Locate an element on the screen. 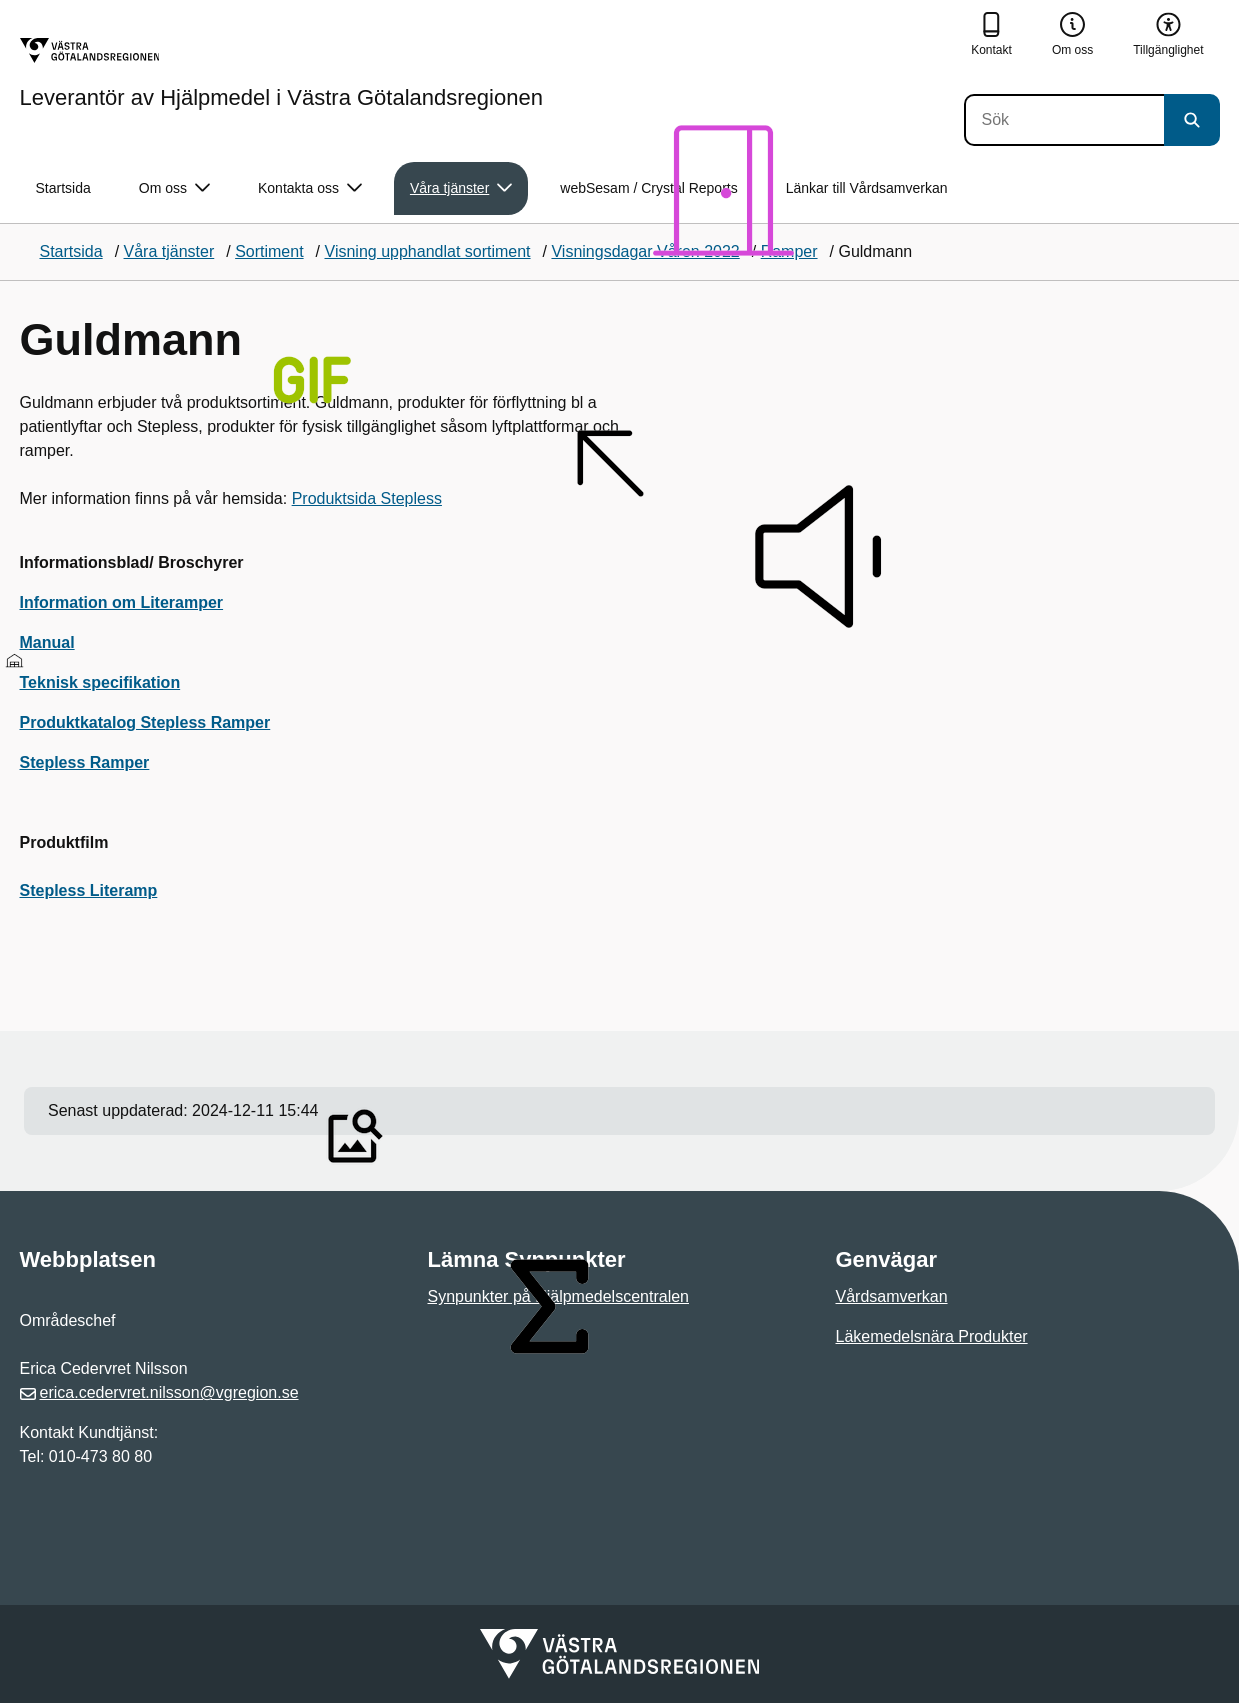 The image size is (1239, 1703). calculate sum or total is located at coordinates (549, 1306).